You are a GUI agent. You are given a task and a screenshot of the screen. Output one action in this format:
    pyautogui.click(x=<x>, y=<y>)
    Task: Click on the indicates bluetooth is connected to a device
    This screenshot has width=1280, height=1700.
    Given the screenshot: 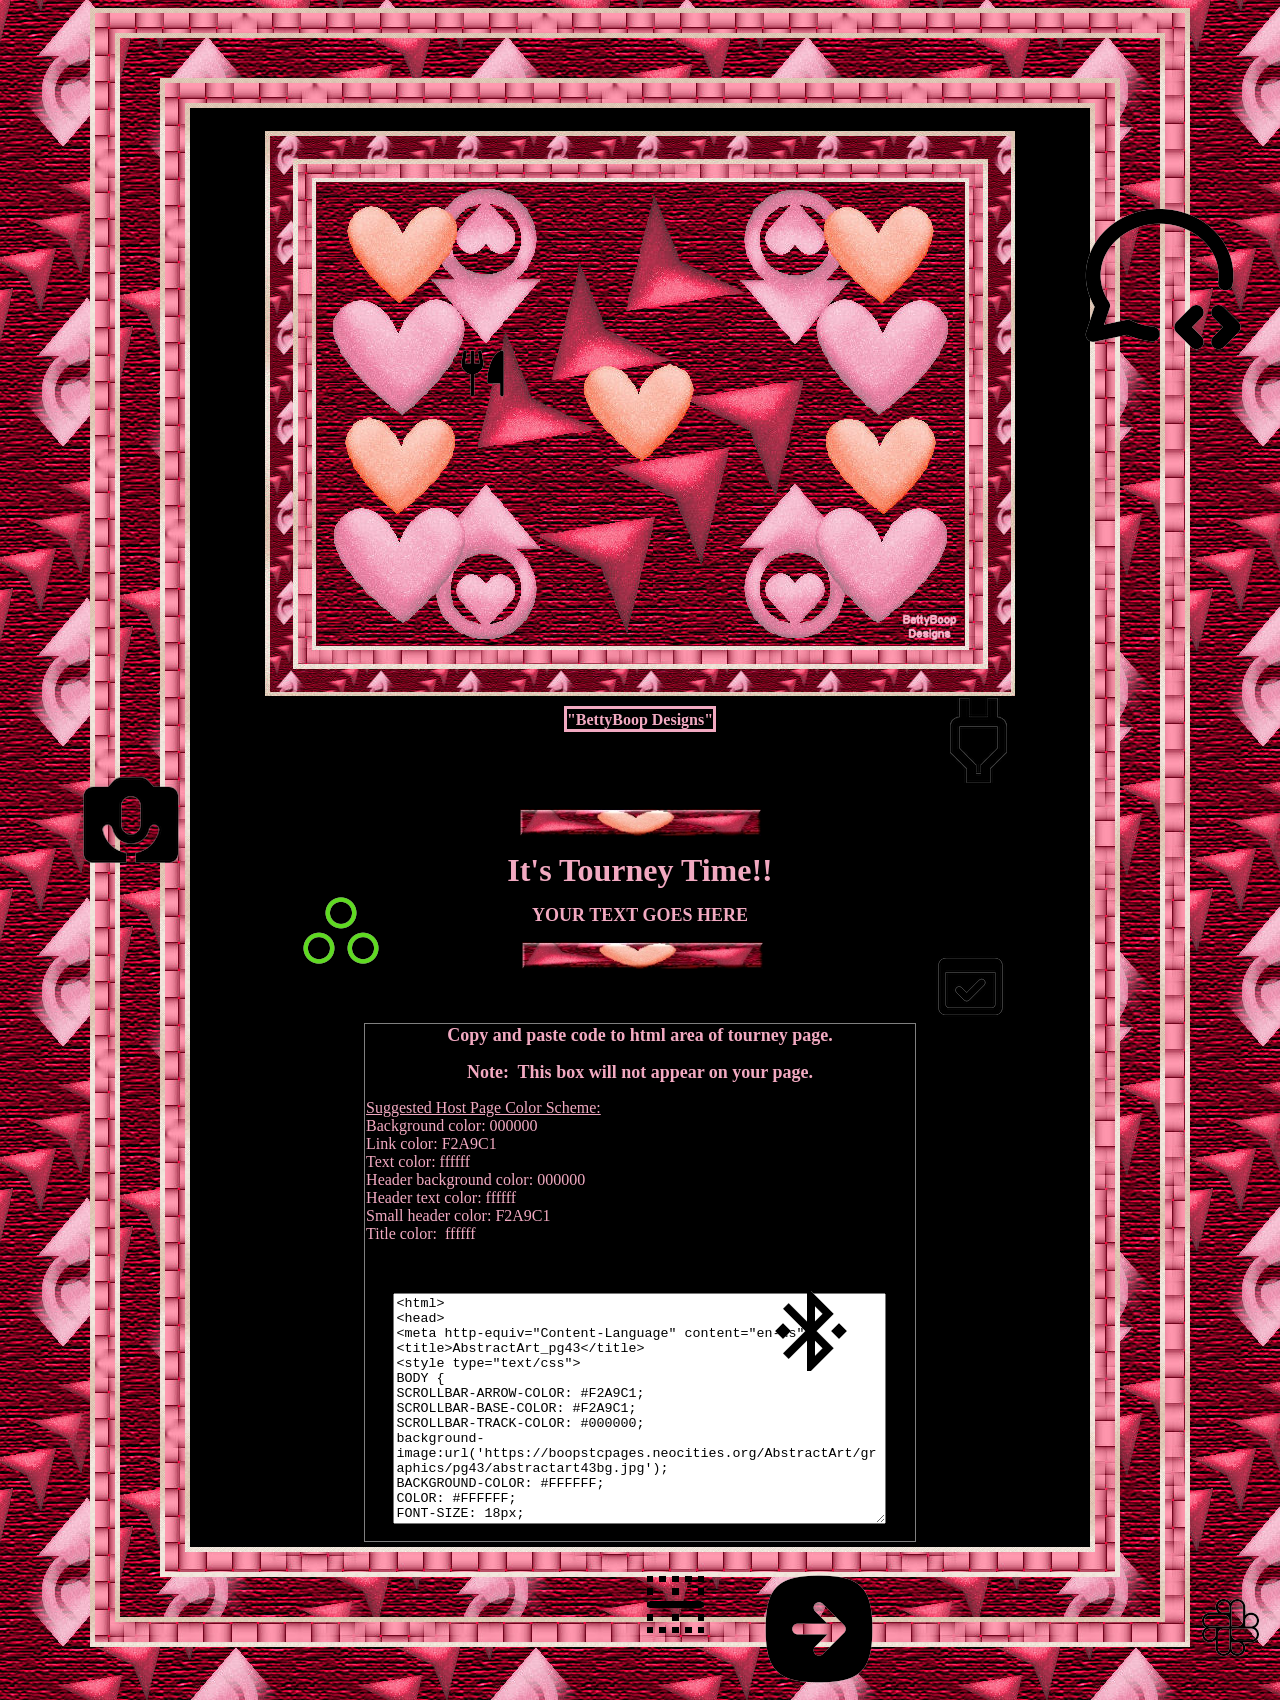 What is the action you would take?
    pyautogui.click(x=811, y=1331)
    